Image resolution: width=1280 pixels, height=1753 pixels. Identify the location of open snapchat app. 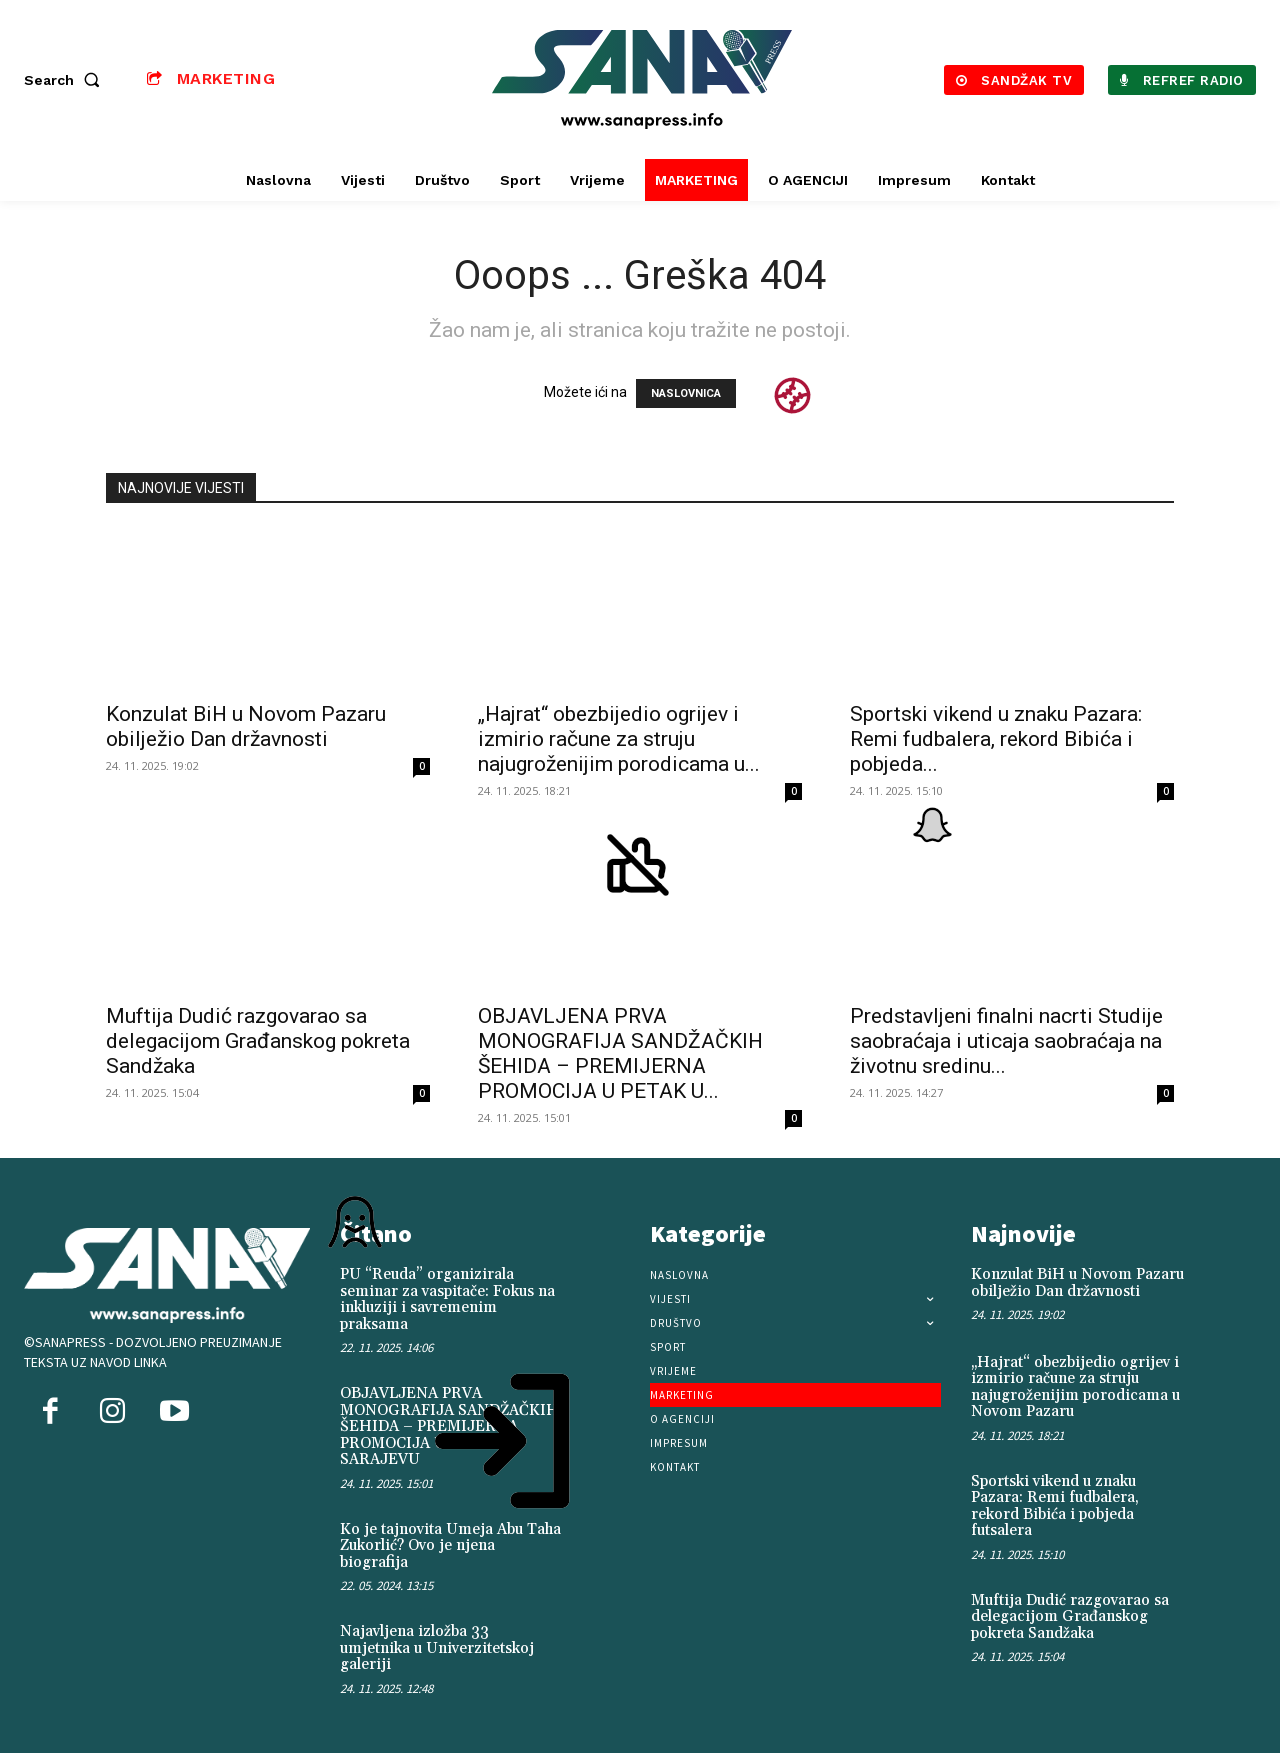
(932, 825).